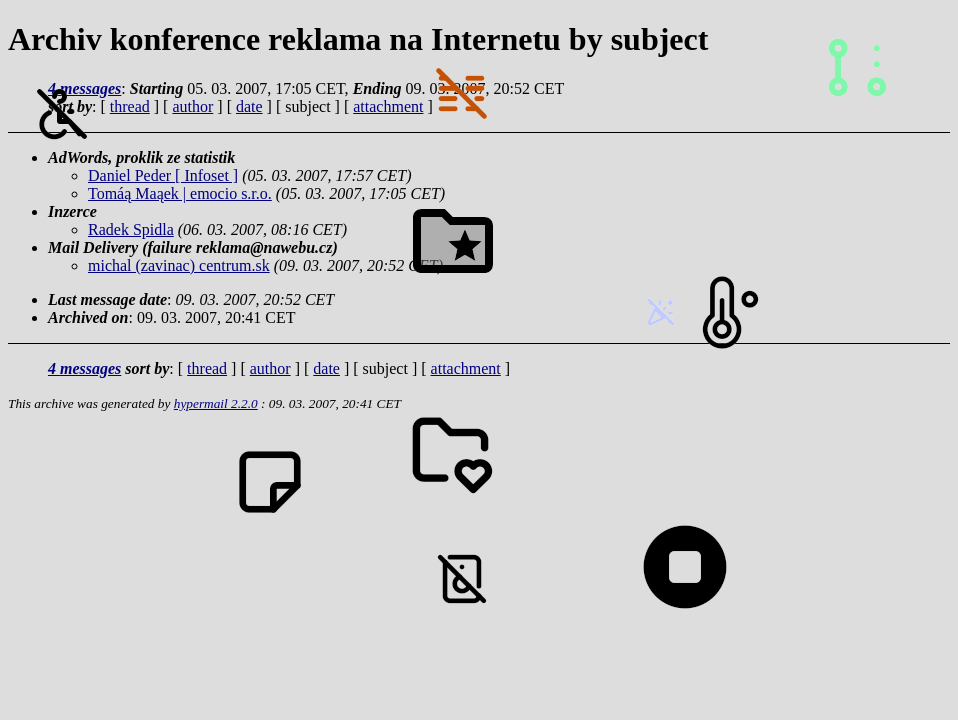 The height and width of the screenshot is (720, 958). I want to click on add folder to favorites, so click(450, 451).